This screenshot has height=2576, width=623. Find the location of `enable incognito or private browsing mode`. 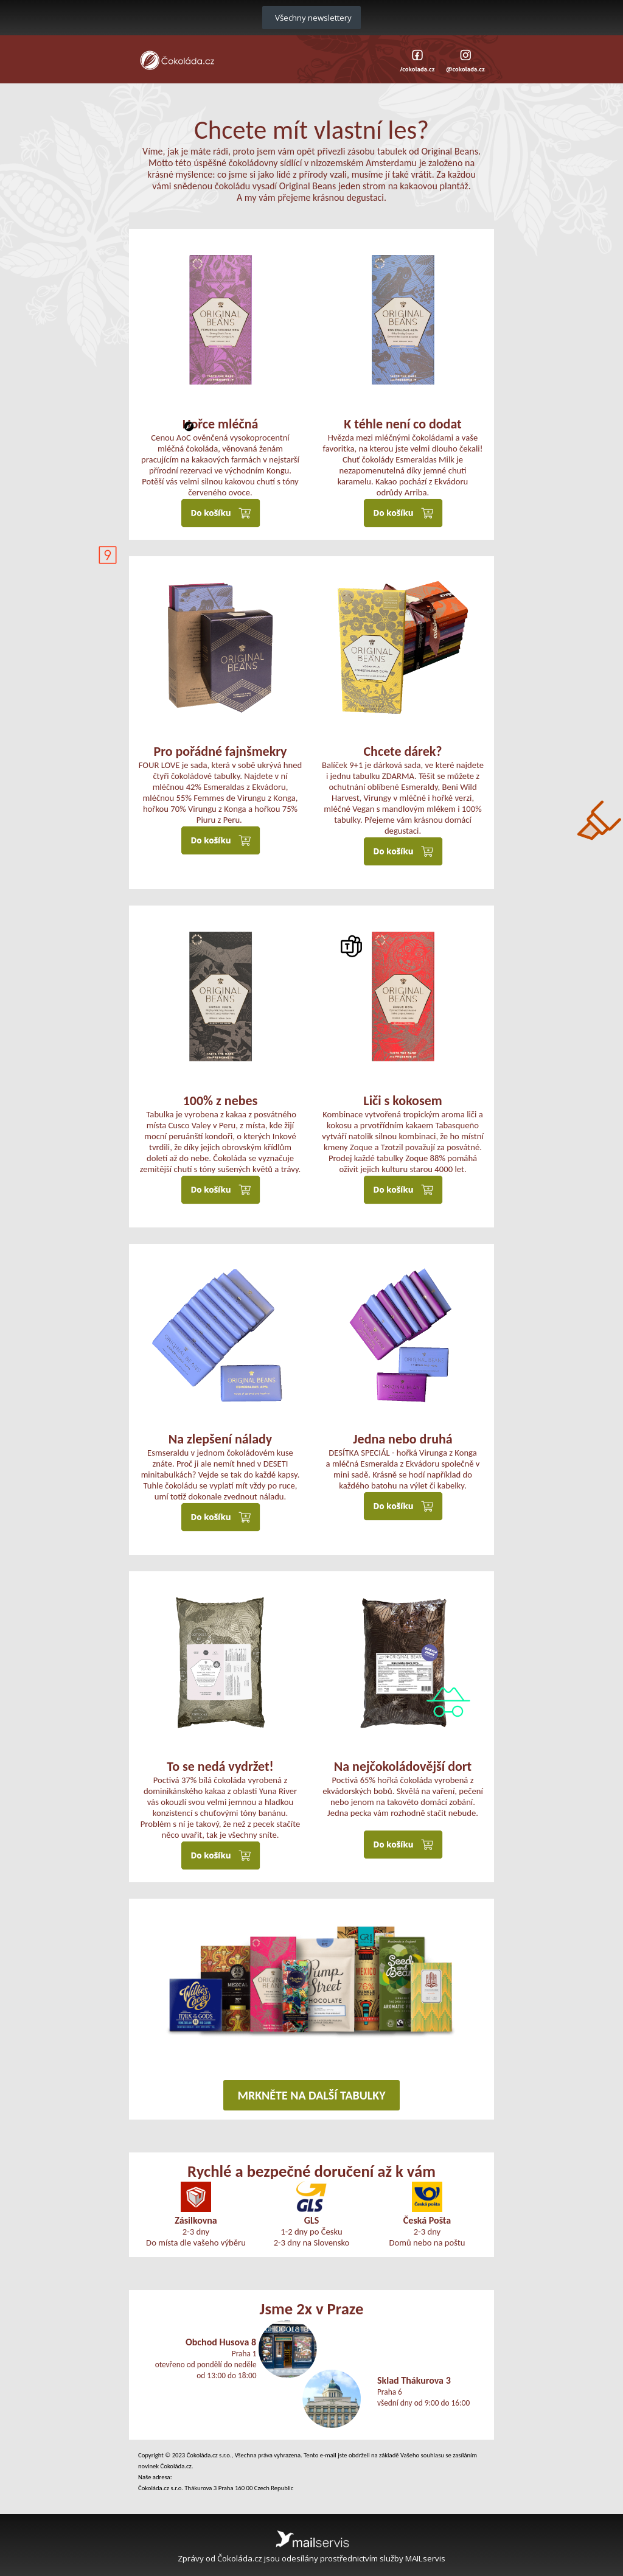

enable incognito or private browsing mode is located at coordinates (448, 1702).